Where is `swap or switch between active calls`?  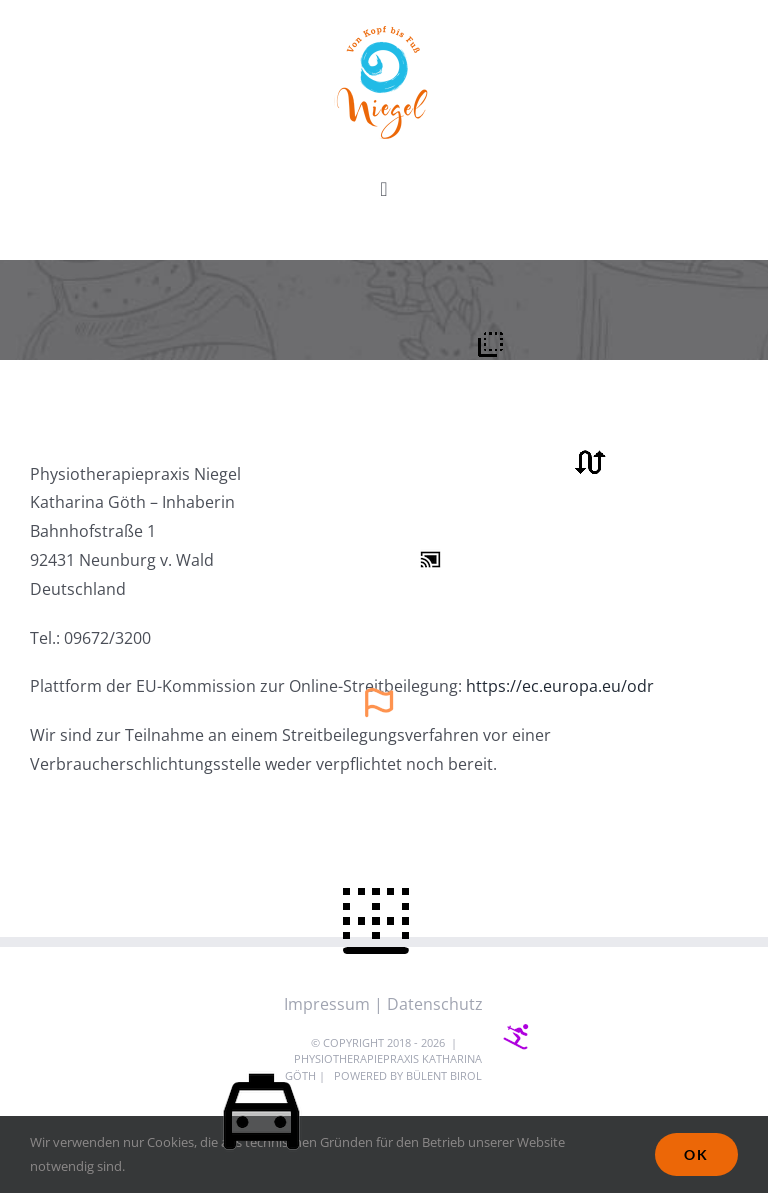
swap or switch between active calls is located at coordinates (590, 463).